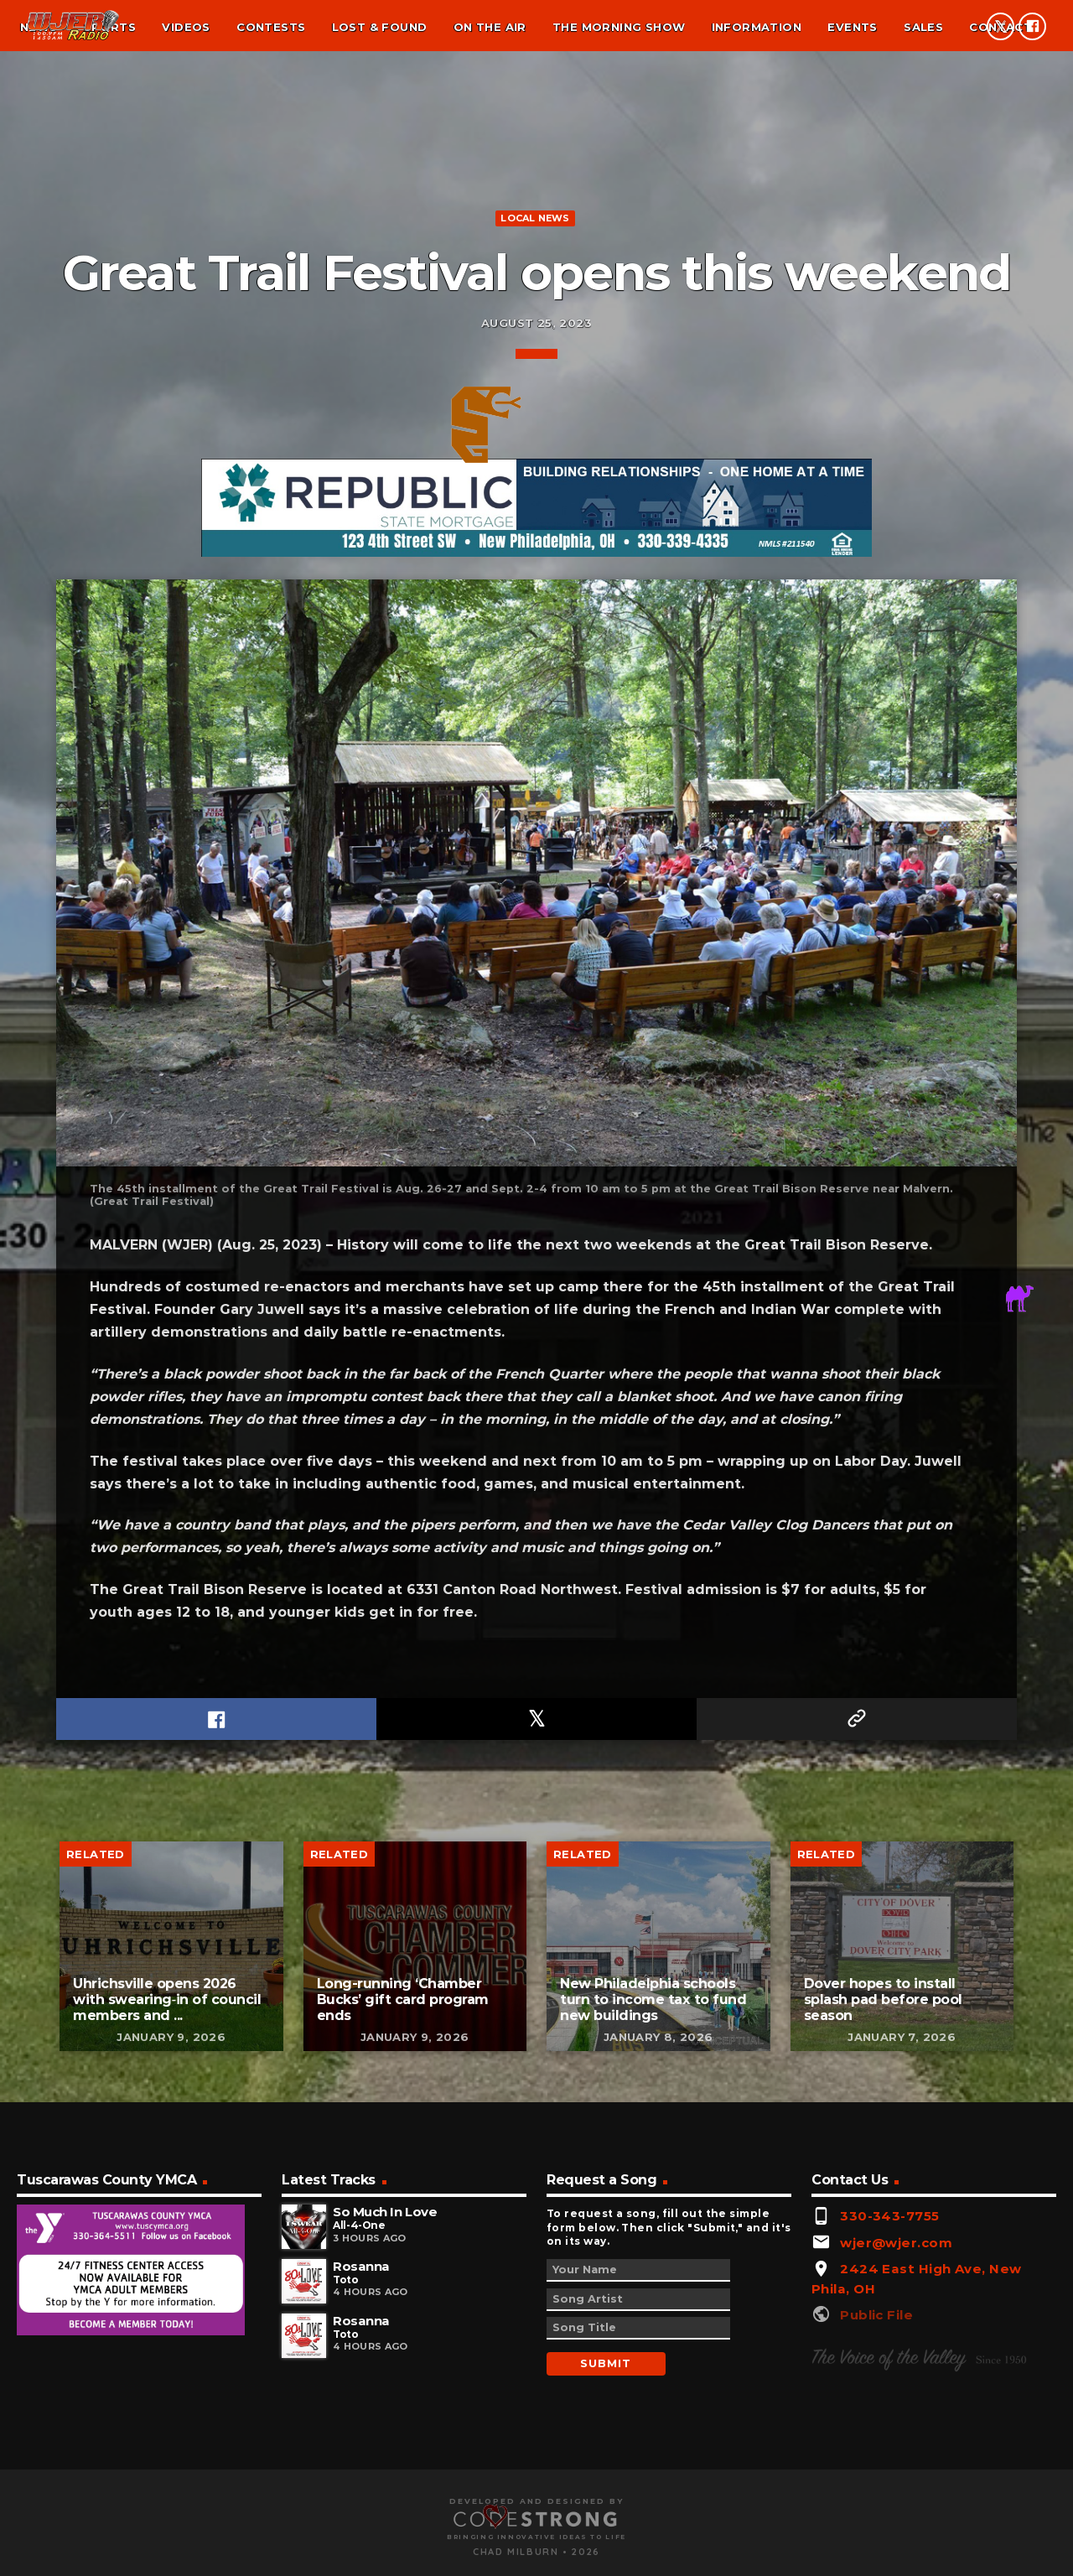  Describe the element at coordinates (495, 2516) in the screenshot. I see `access self-care or wellness features` at that location.